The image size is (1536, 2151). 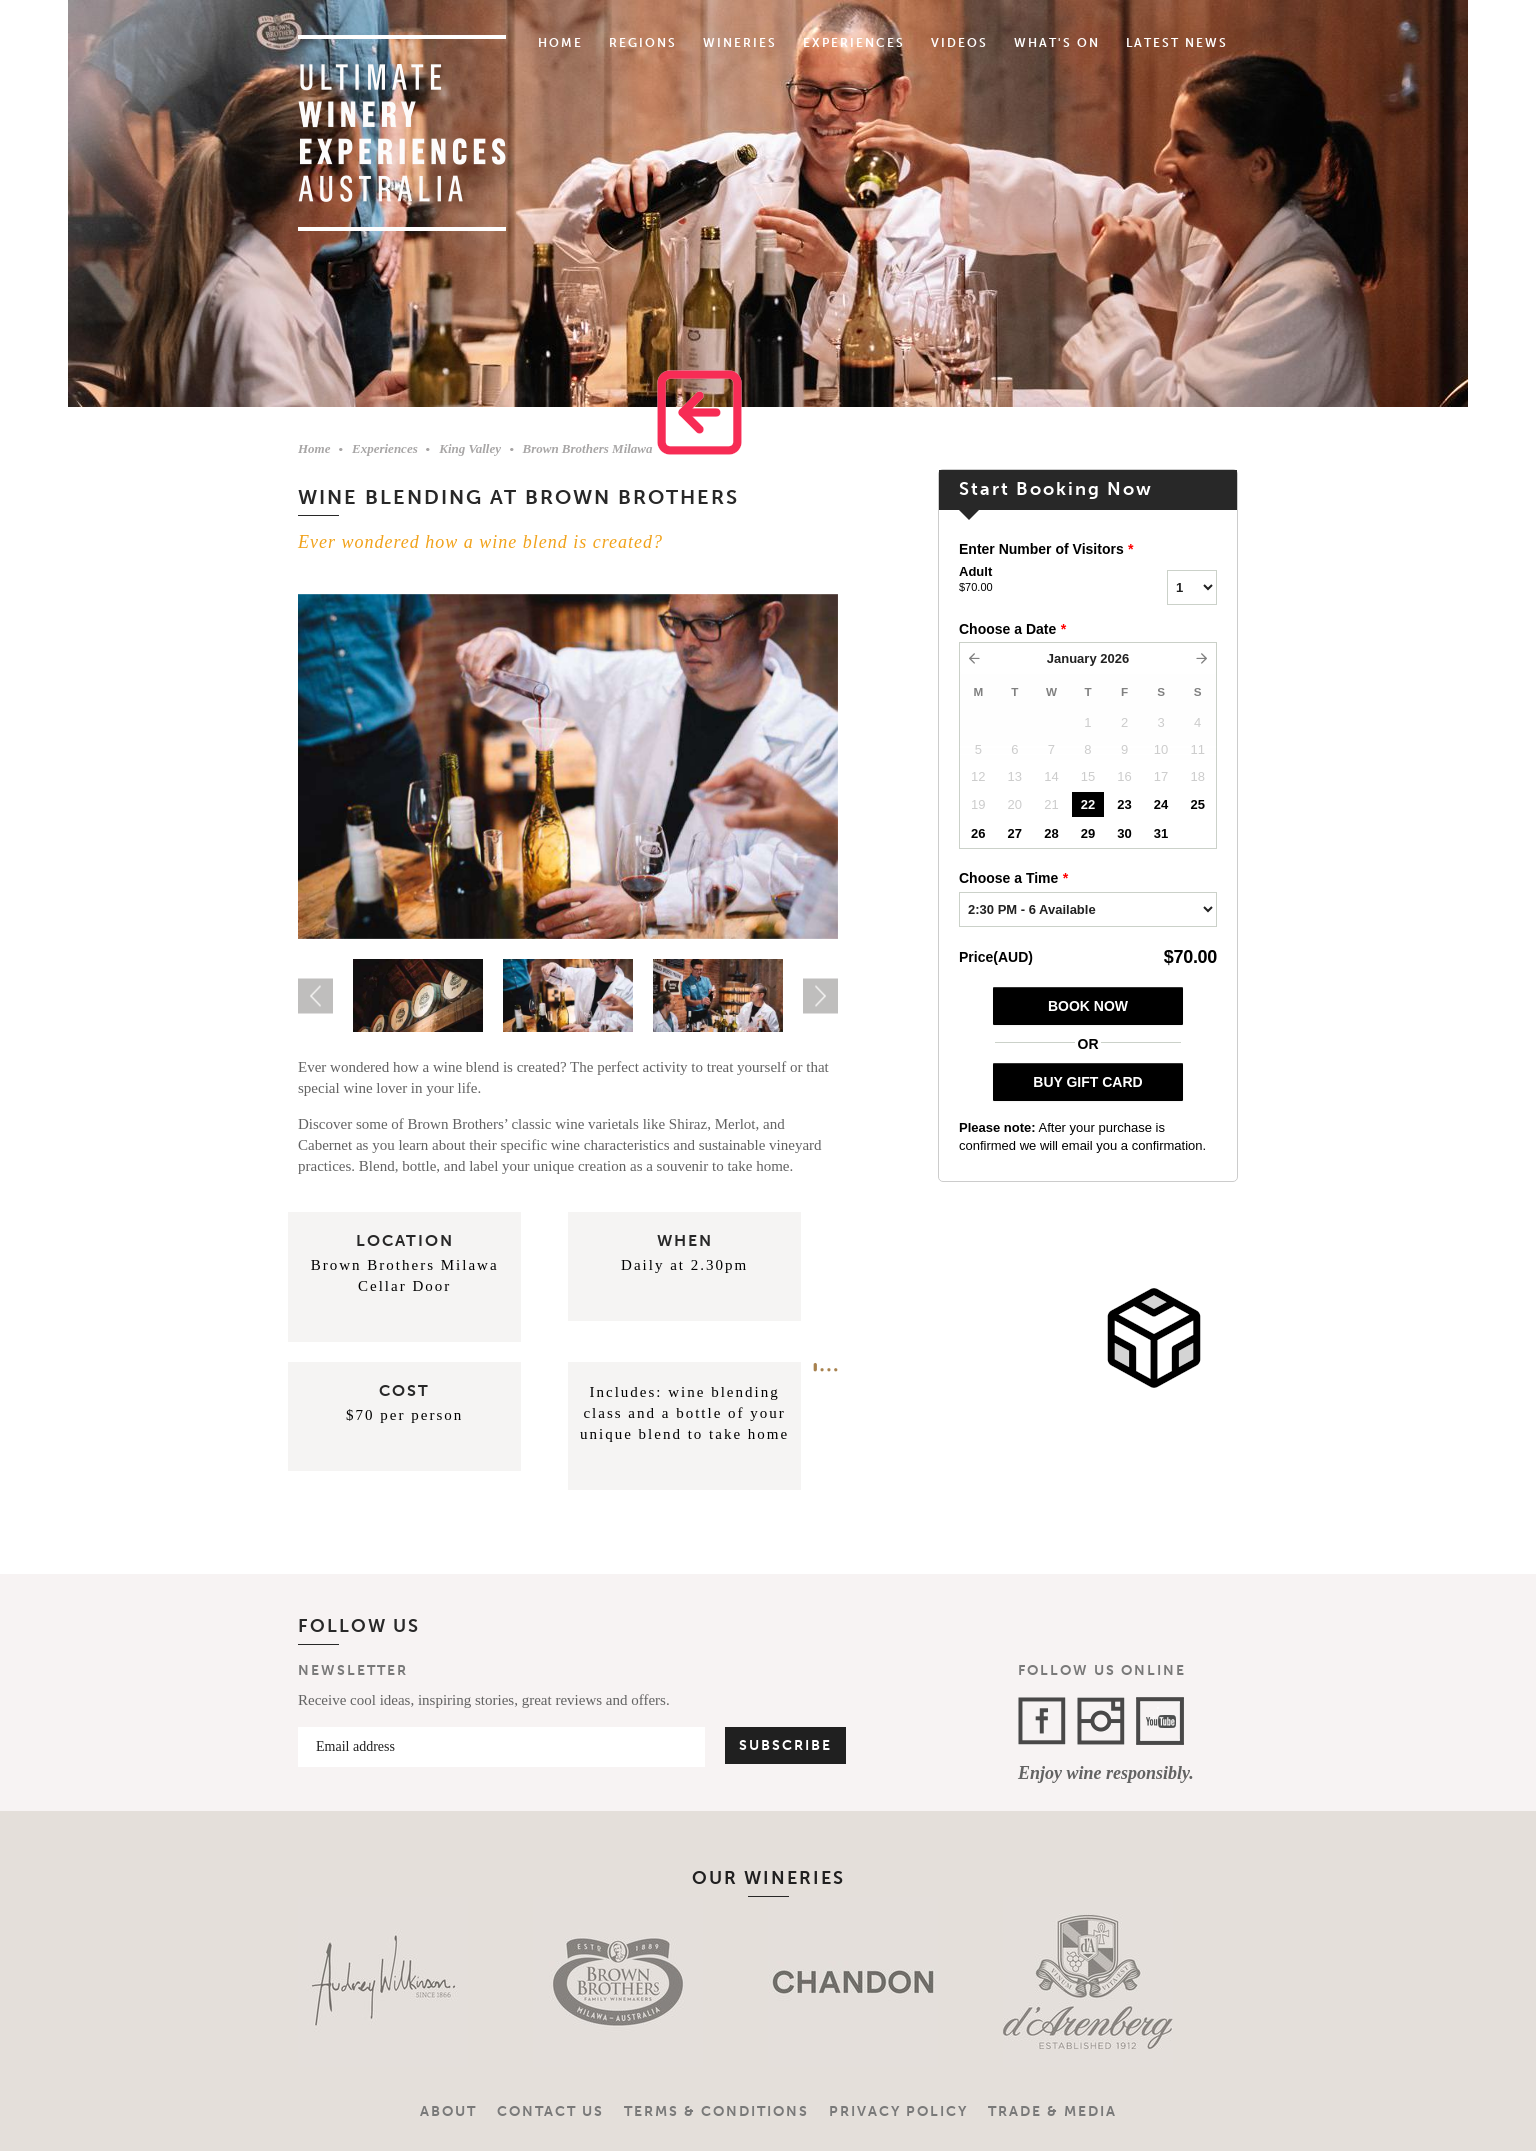 What do you see at coordinates (1154, 1338) in the screenshot?
I see `open codesandbox development environment` at bounding box center [1154, 1338].